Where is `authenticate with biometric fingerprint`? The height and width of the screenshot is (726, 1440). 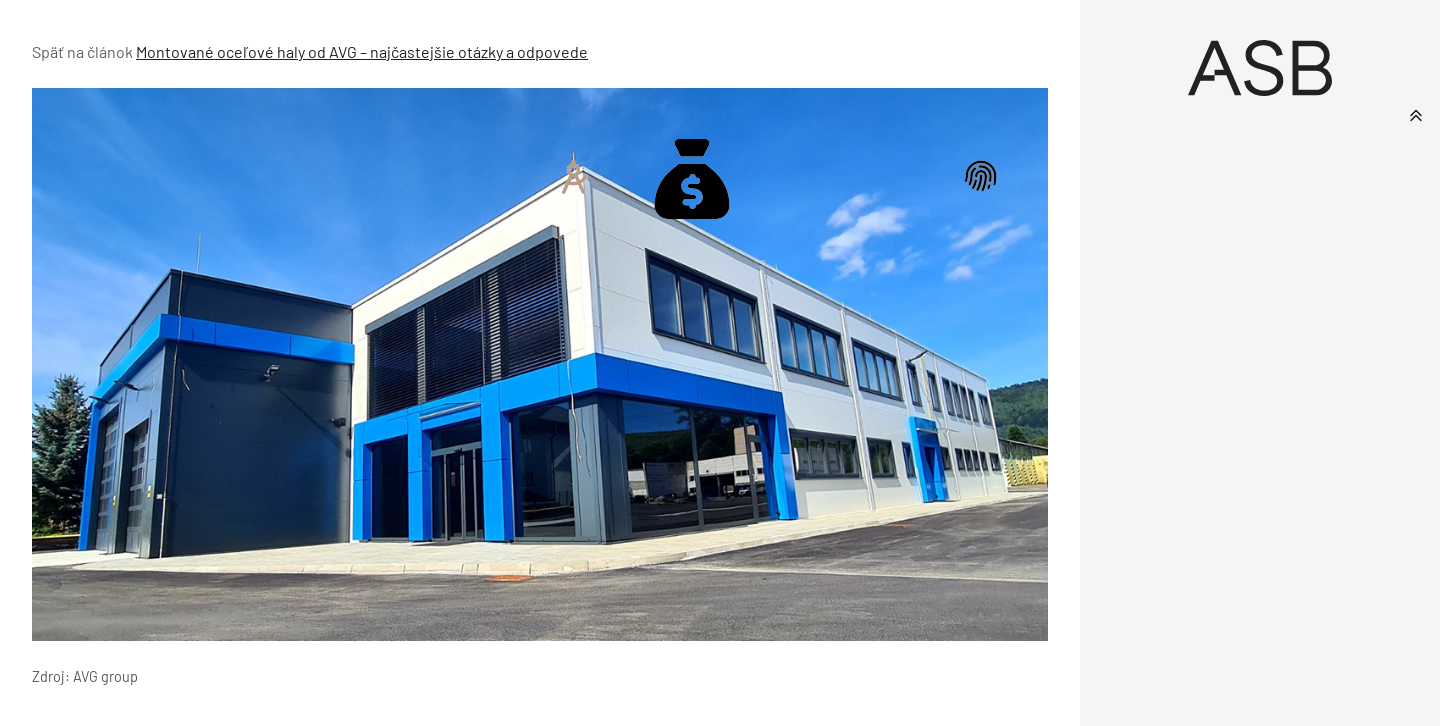
authenticate with biometric fingerprint is located at coordinates (981, 176).